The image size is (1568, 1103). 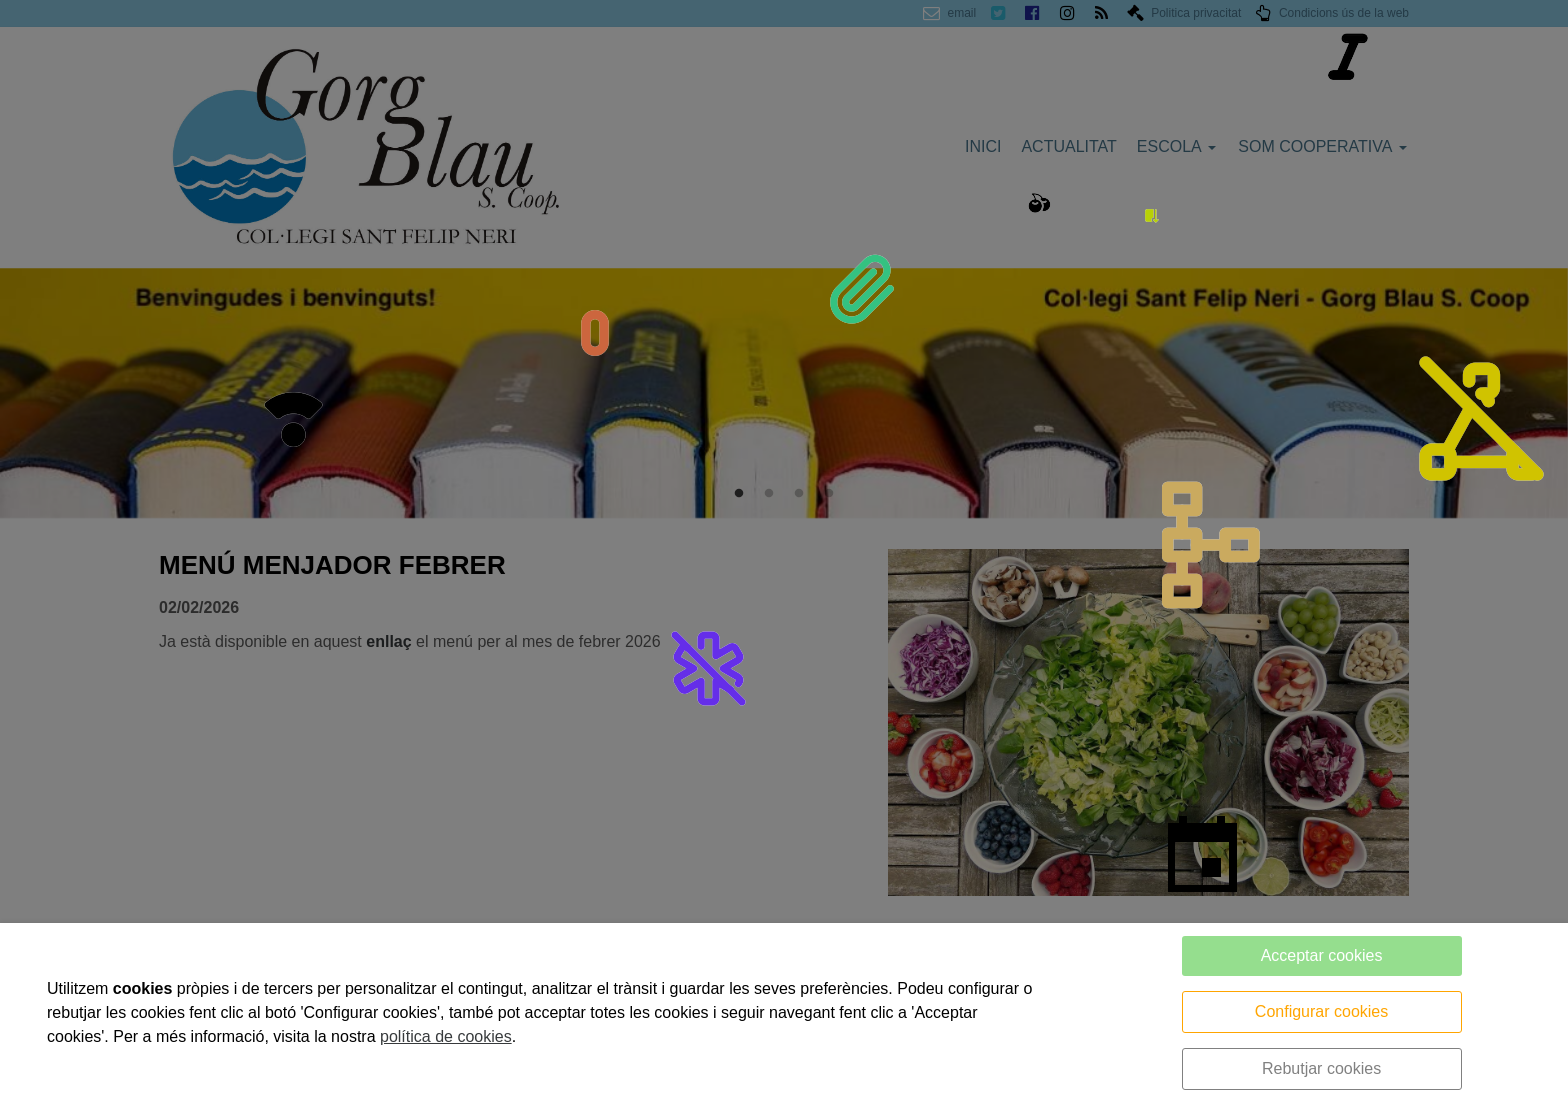 I want to click on medical services unavailable, so click(x=708, y=668).